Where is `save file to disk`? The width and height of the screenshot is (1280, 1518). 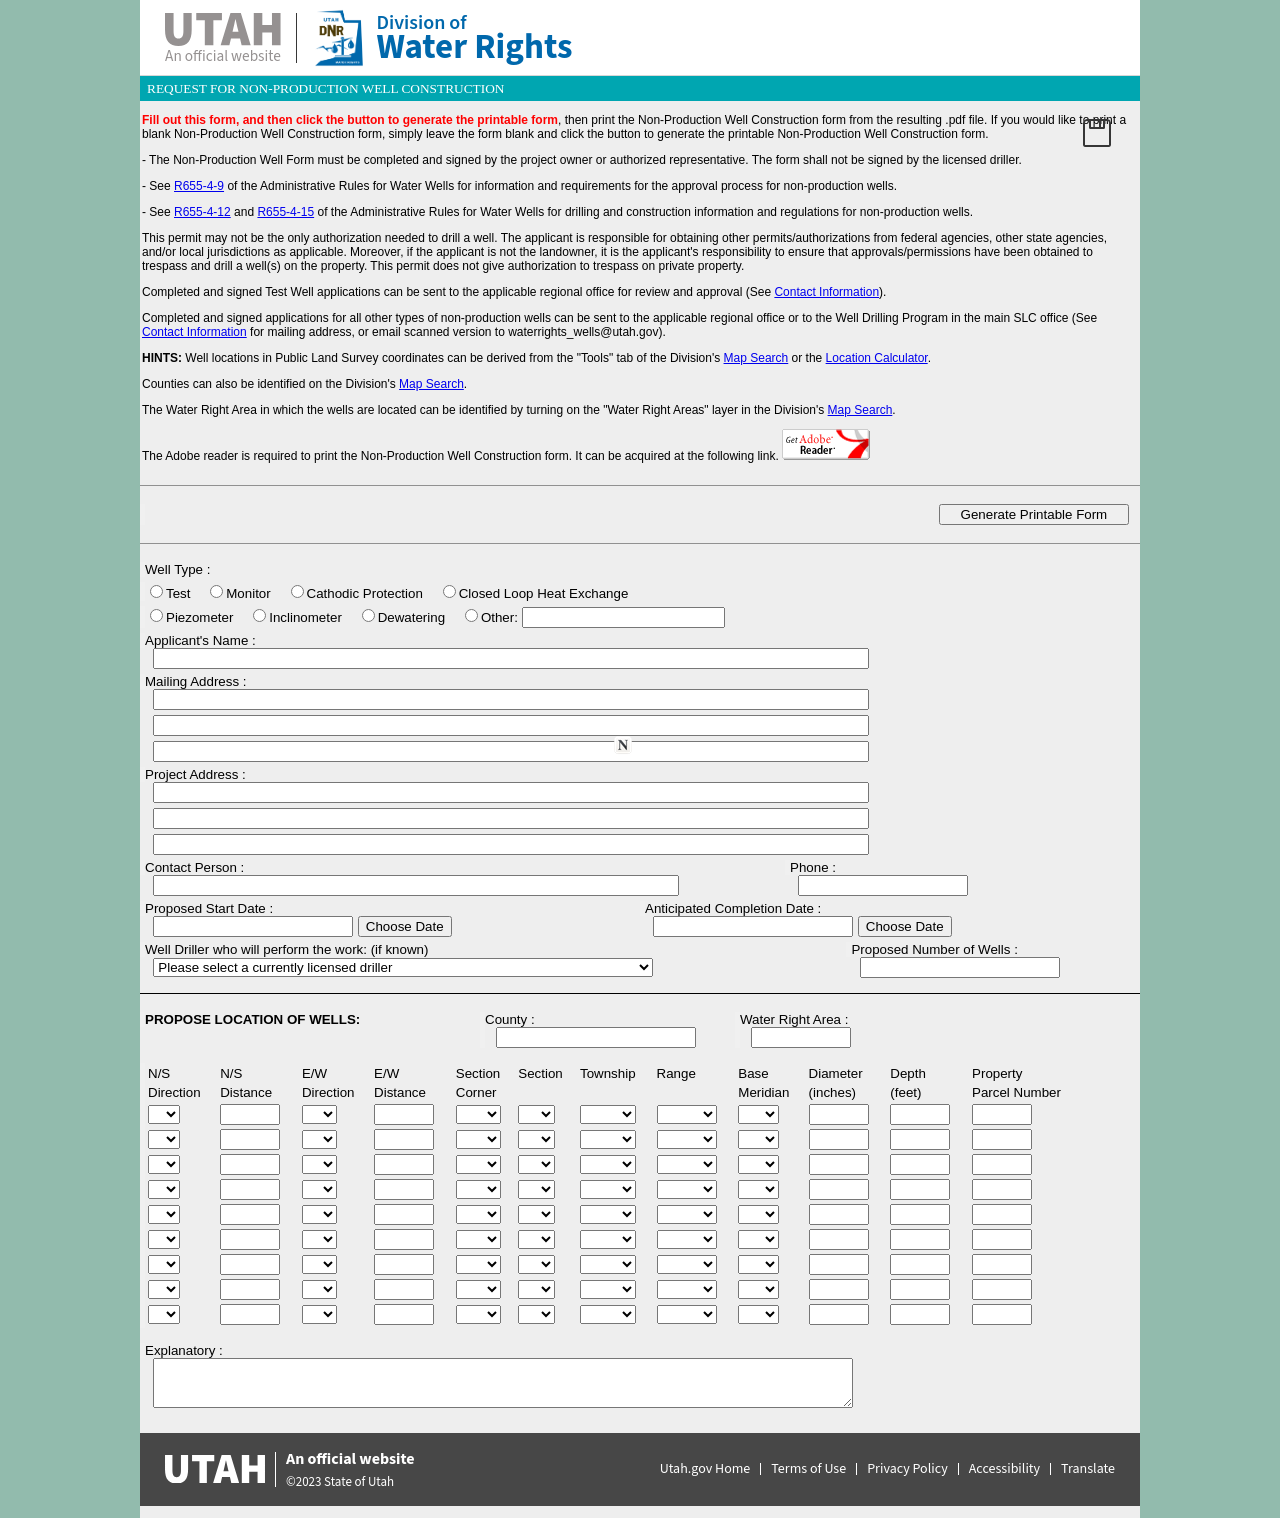 save file to disk is located at coordinates (1097, 133).